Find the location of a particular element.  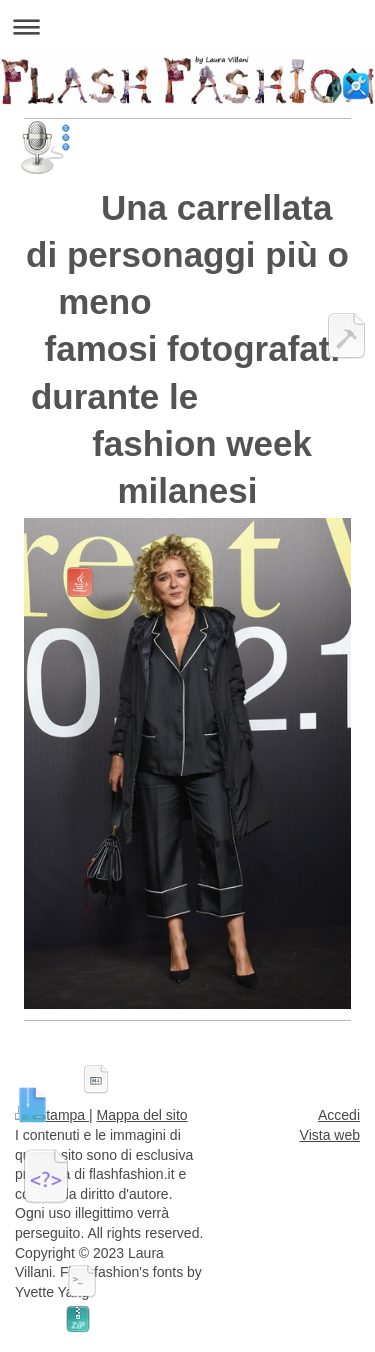

microphone input level is high is located at coordinates (46, 148).